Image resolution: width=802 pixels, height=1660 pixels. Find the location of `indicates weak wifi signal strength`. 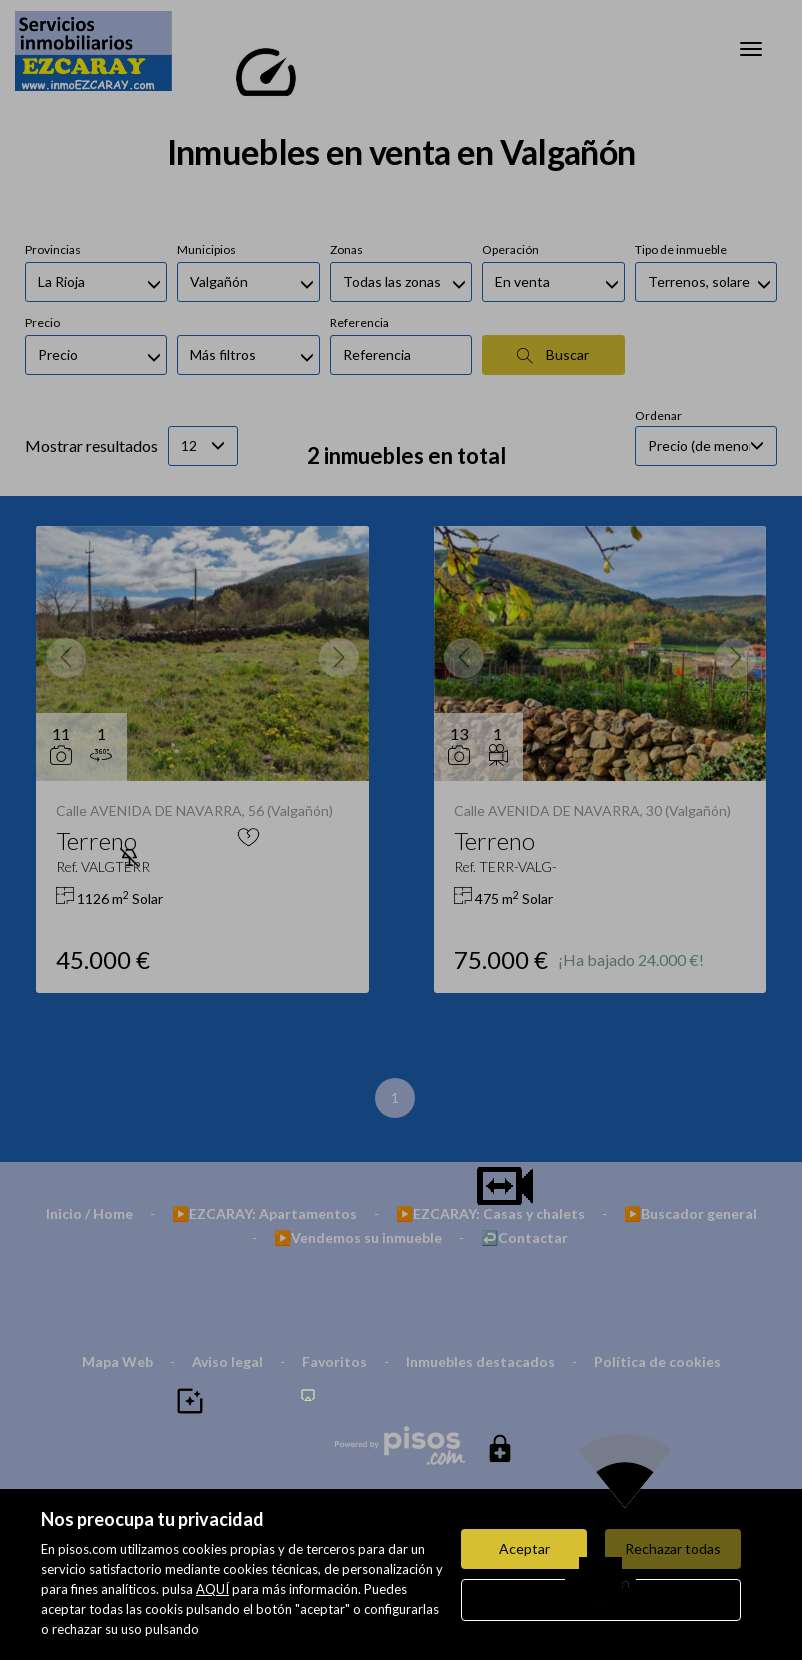

indicates weak wifi signal strength is located at coordinates (625, 1470).